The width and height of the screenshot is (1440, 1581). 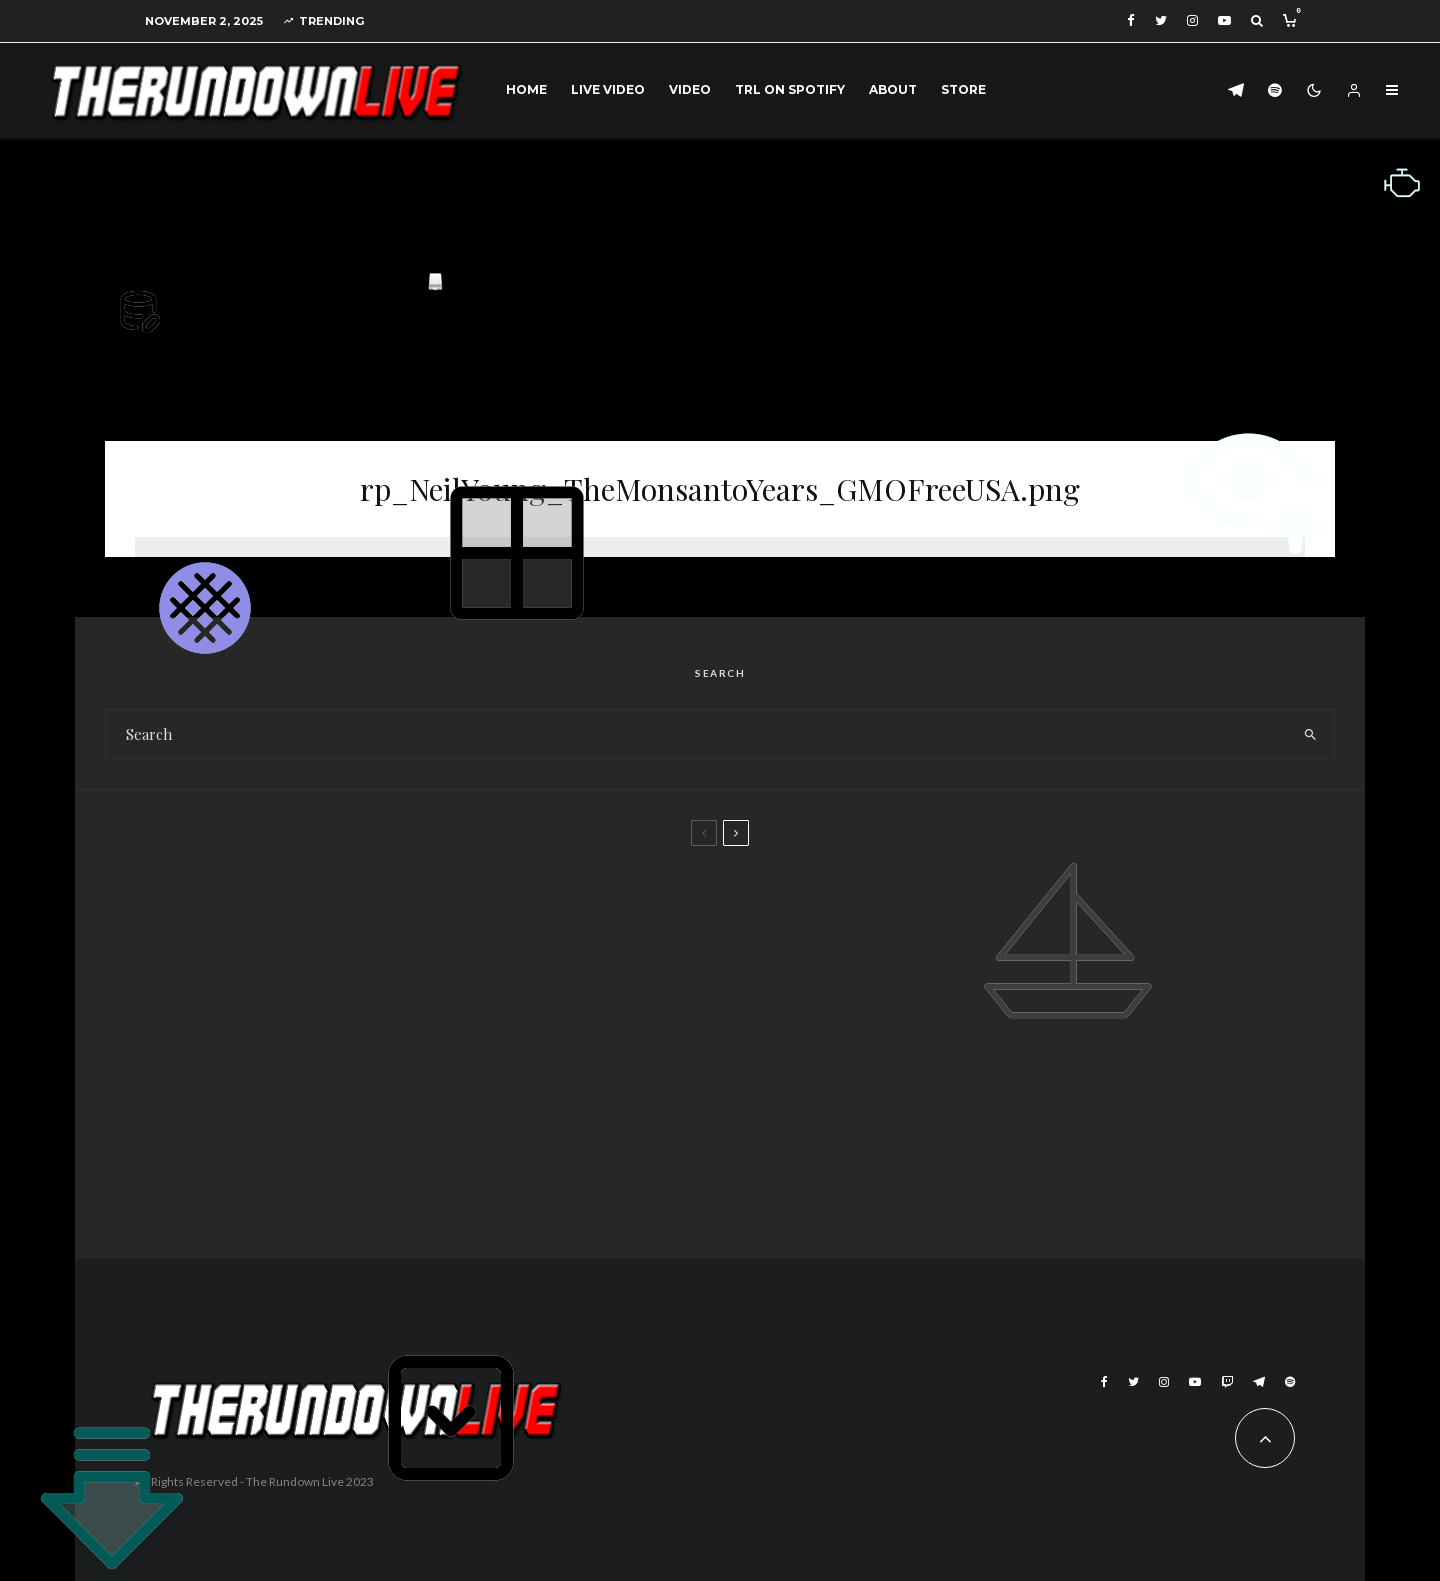 What do you see at coordinates (112, 1493) in the screenshot?
I see `download file or content` at bounding box center [112, 1493].